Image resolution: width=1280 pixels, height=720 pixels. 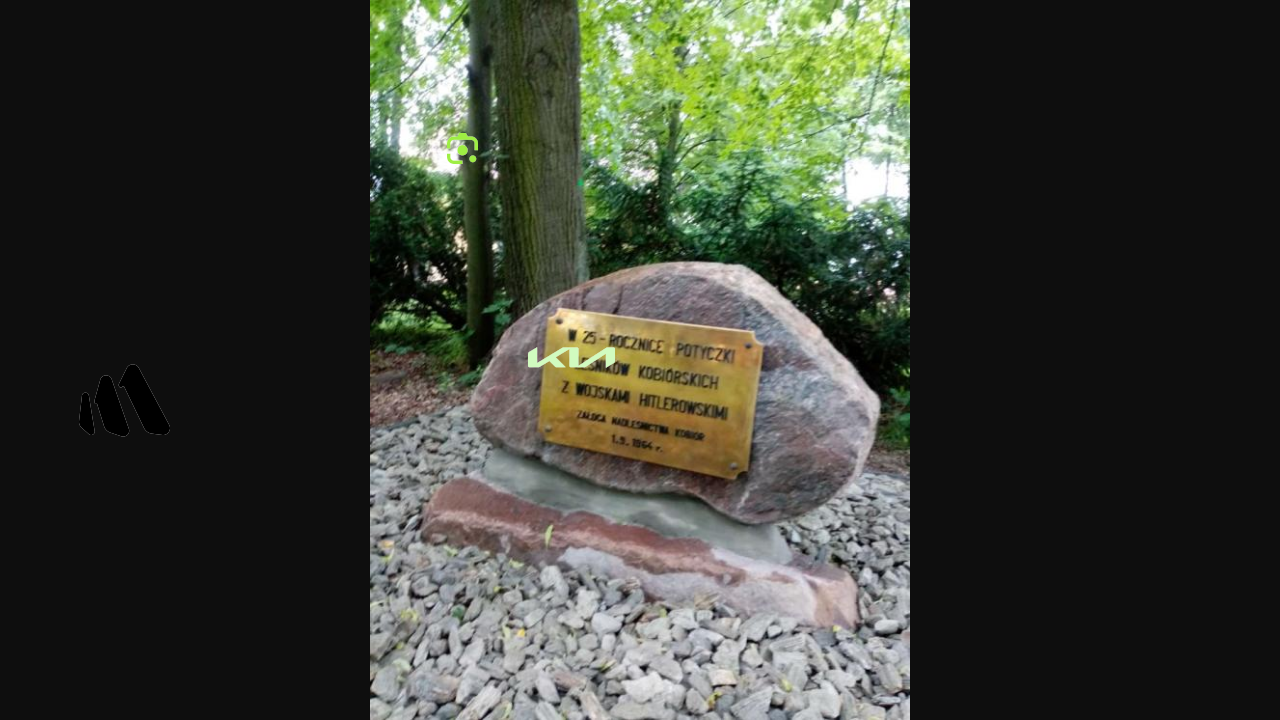 What do you see at coordinates (124, 400) in the screenshot?
I see `better stack logo` at bounding box center [124, 400].